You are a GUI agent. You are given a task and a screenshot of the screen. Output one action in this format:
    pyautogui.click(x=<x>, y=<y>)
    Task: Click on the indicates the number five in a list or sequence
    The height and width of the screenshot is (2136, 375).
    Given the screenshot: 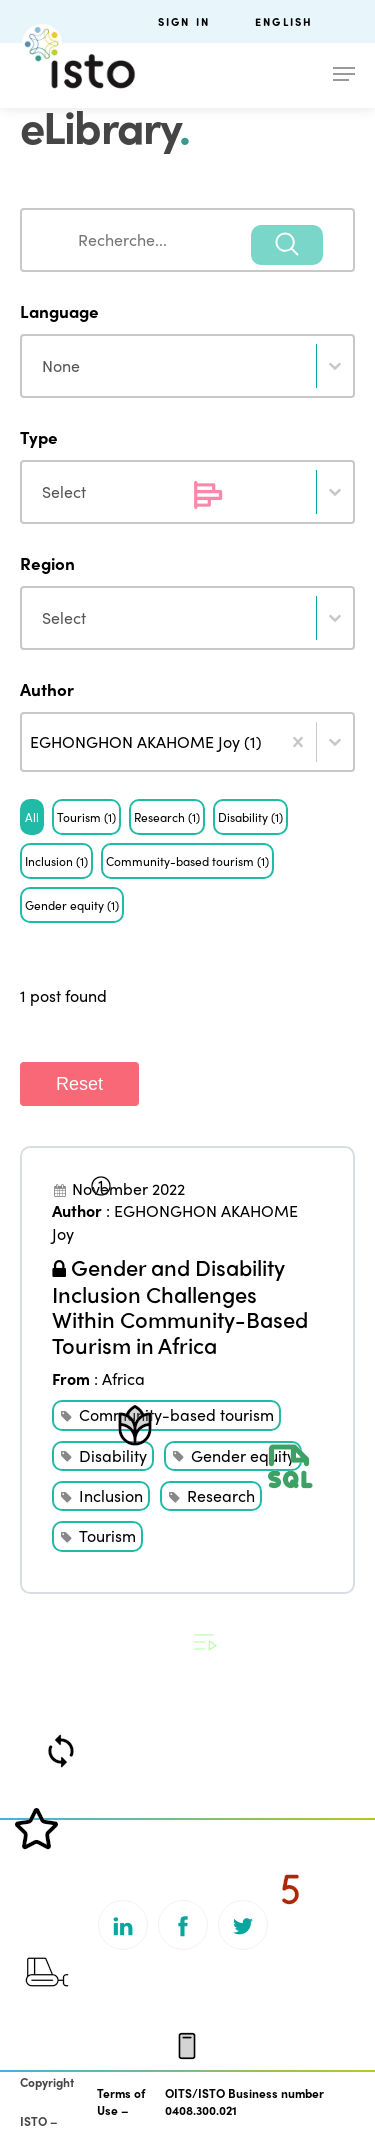 What is the action you would take?
    pyautogui.click(x=290, y=1889)
    